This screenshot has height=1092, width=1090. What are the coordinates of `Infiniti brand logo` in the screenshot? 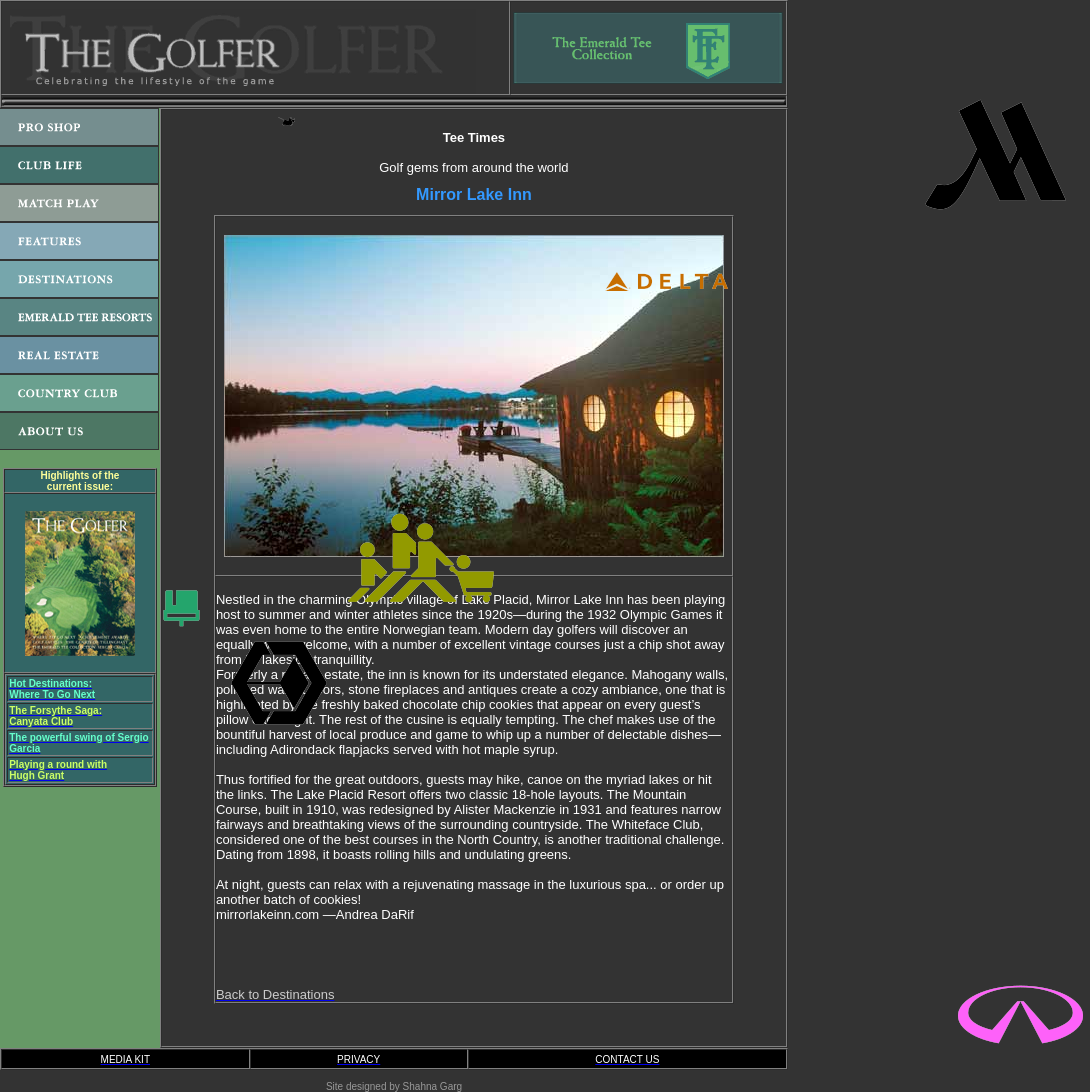 It's located at (1020, 1014).